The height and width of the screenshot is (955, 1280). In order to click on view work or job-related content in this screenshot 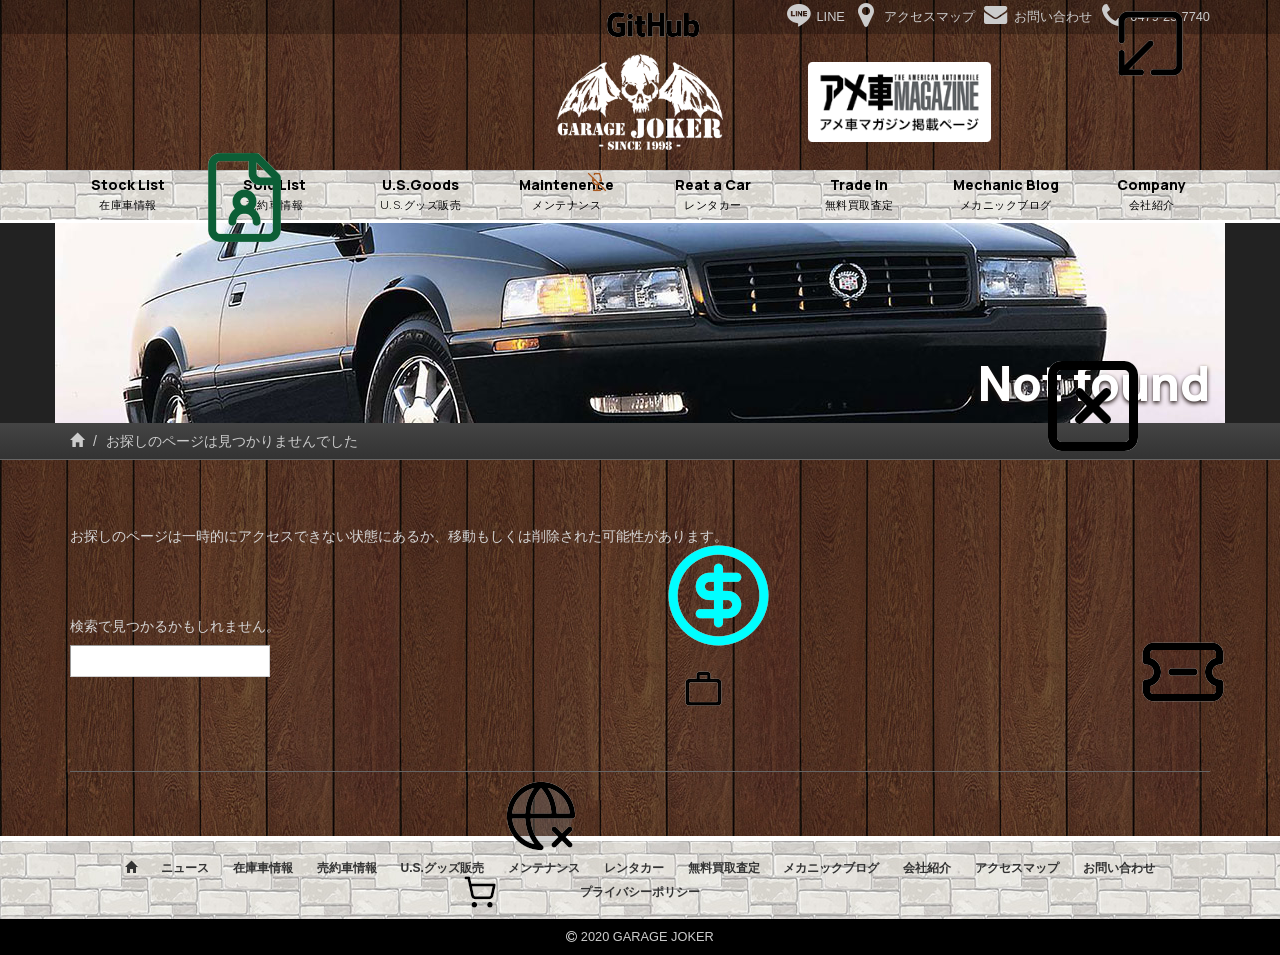, I will do `click(703, 689)`.